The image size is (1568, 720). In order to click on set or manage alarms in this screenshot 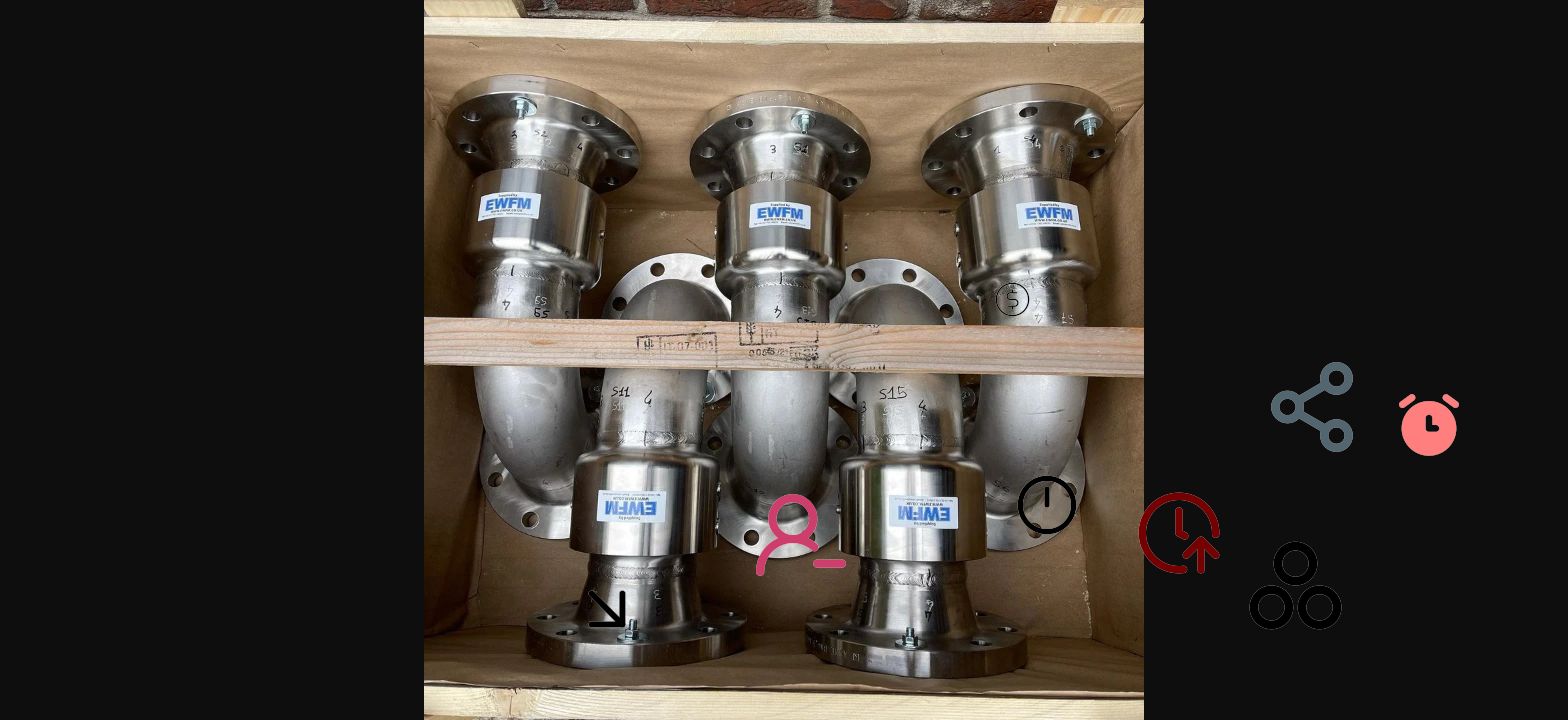, I will do `click(1429, 425)`.